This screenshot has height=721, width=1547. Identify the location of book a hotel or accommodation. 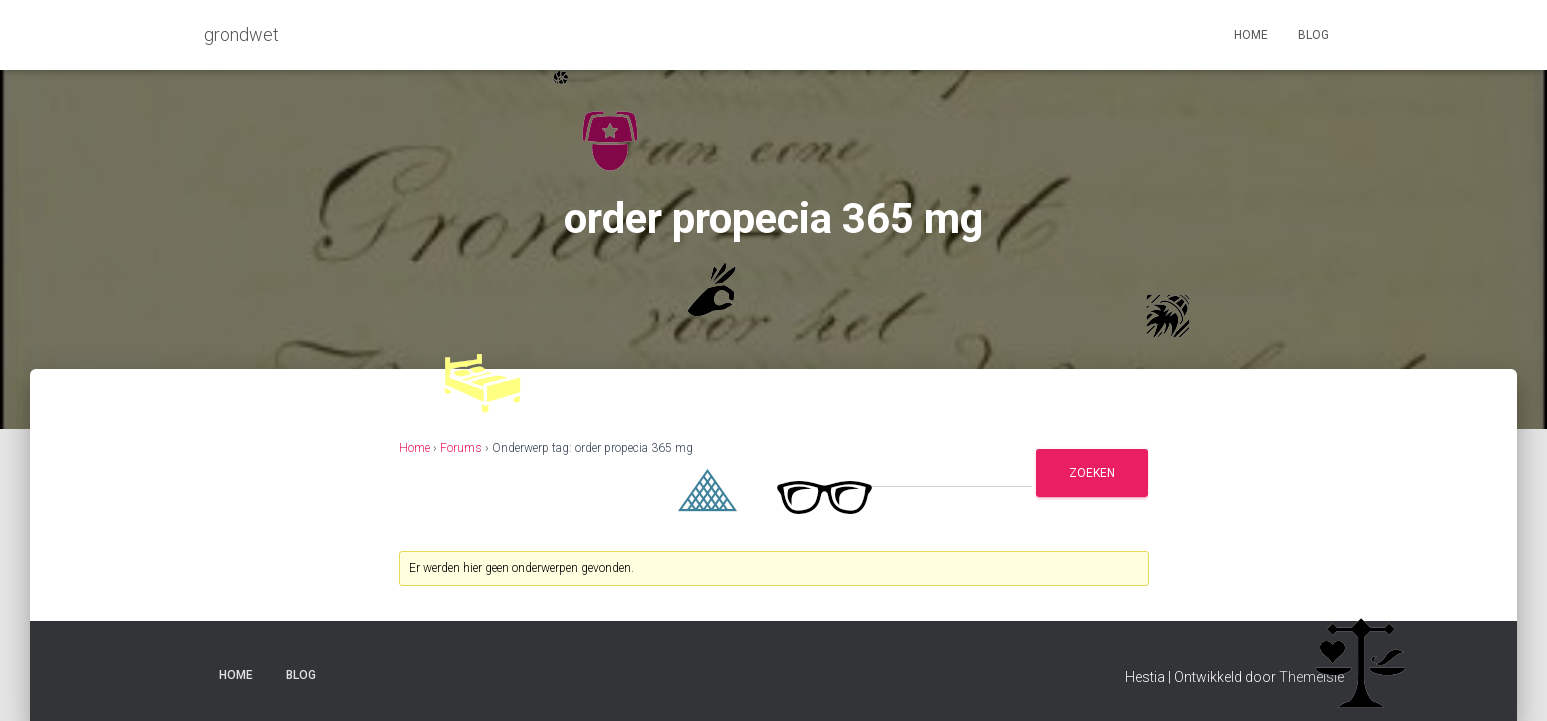
(482, 383).